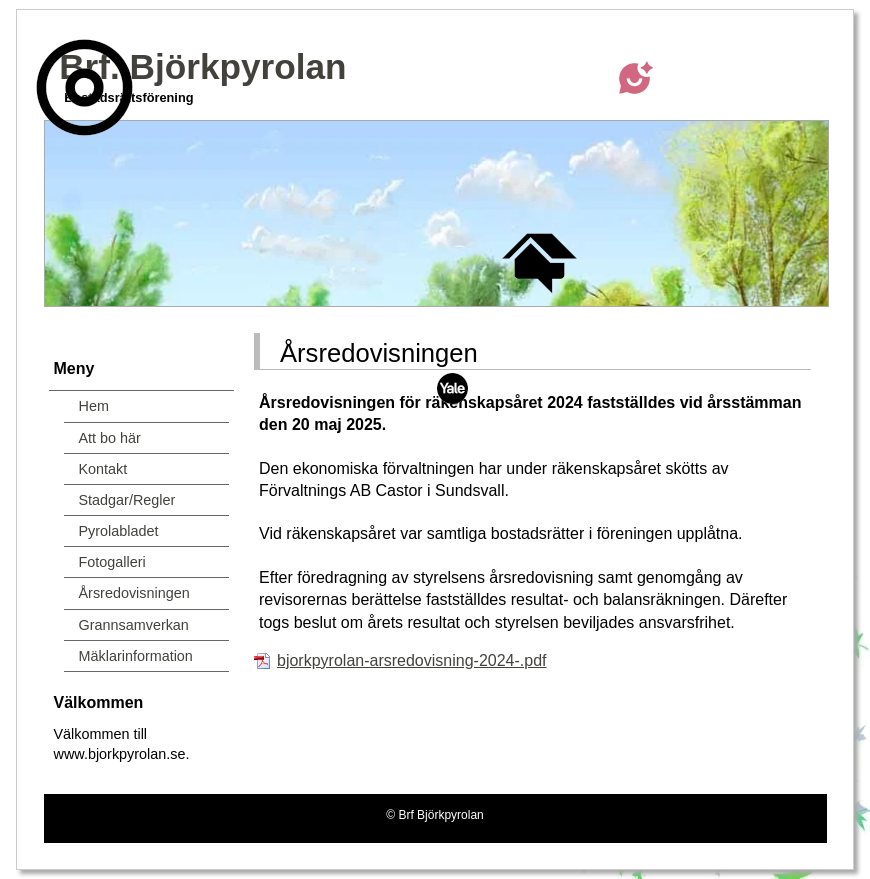 The image size is (870, 879). Describe the element at coordinates (539, 263) in the screenshot. I see `open the HomeAdvisor app` at that location.